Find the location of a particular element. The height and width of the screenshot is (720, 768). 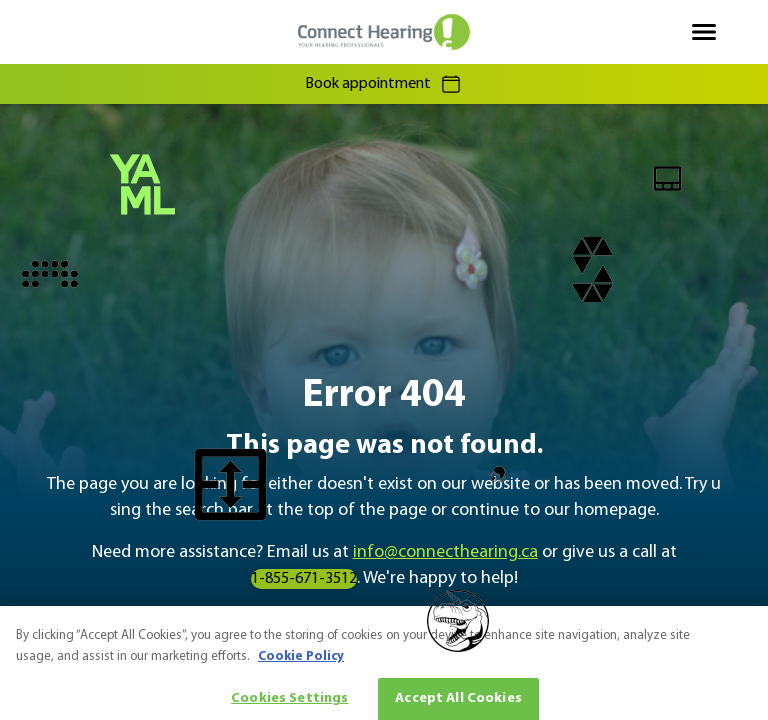

link to Solidity smart contract documentation is located at coordinates (592, 269).